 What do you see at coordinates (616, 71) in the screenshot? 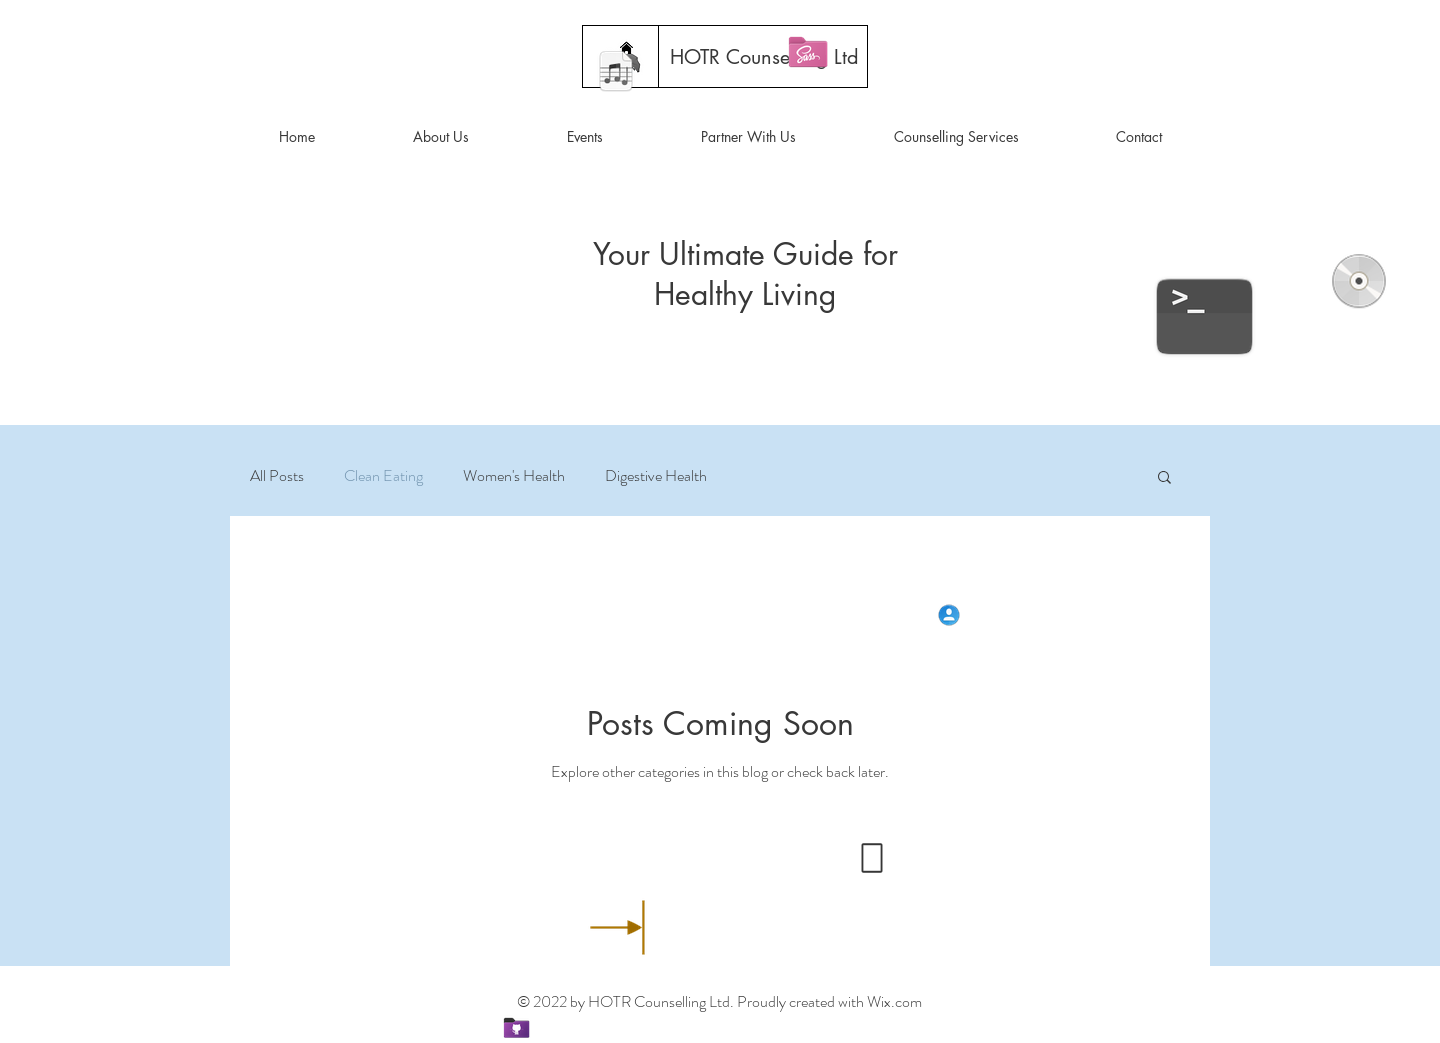
I see `a melody or music audio file` at bounding box center [616, 71].